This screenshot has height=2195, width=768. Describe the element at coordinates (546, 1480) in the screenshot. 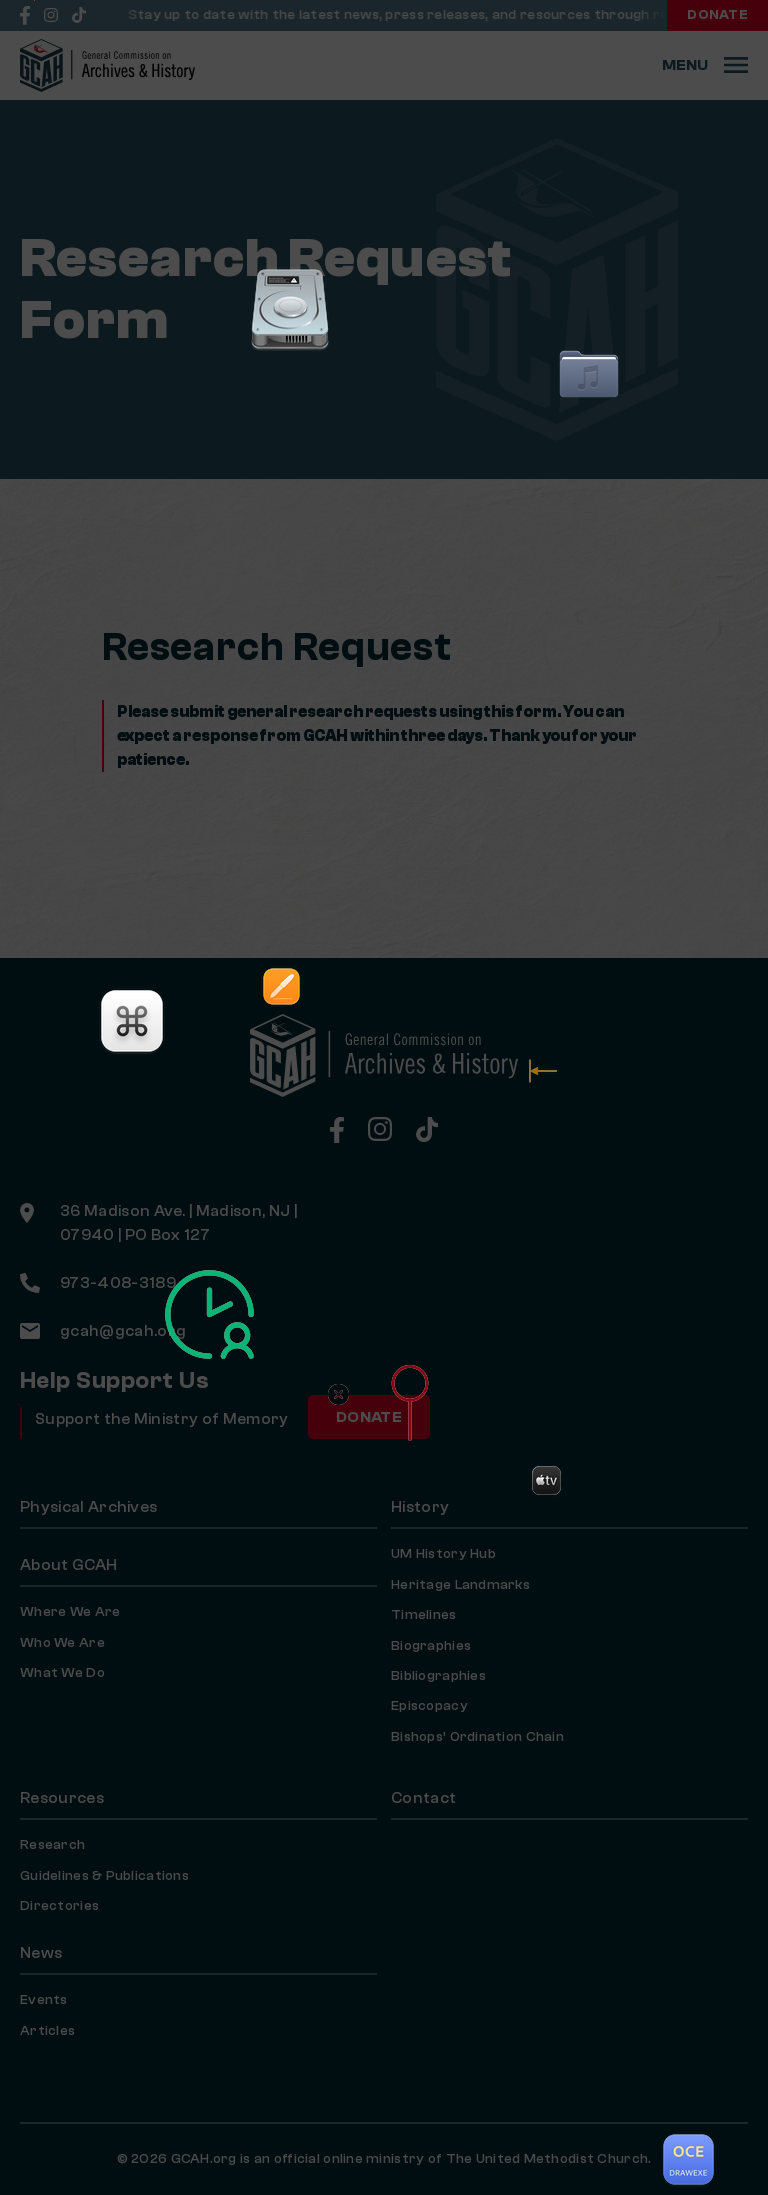

I see `open the apple tv app` at that location.